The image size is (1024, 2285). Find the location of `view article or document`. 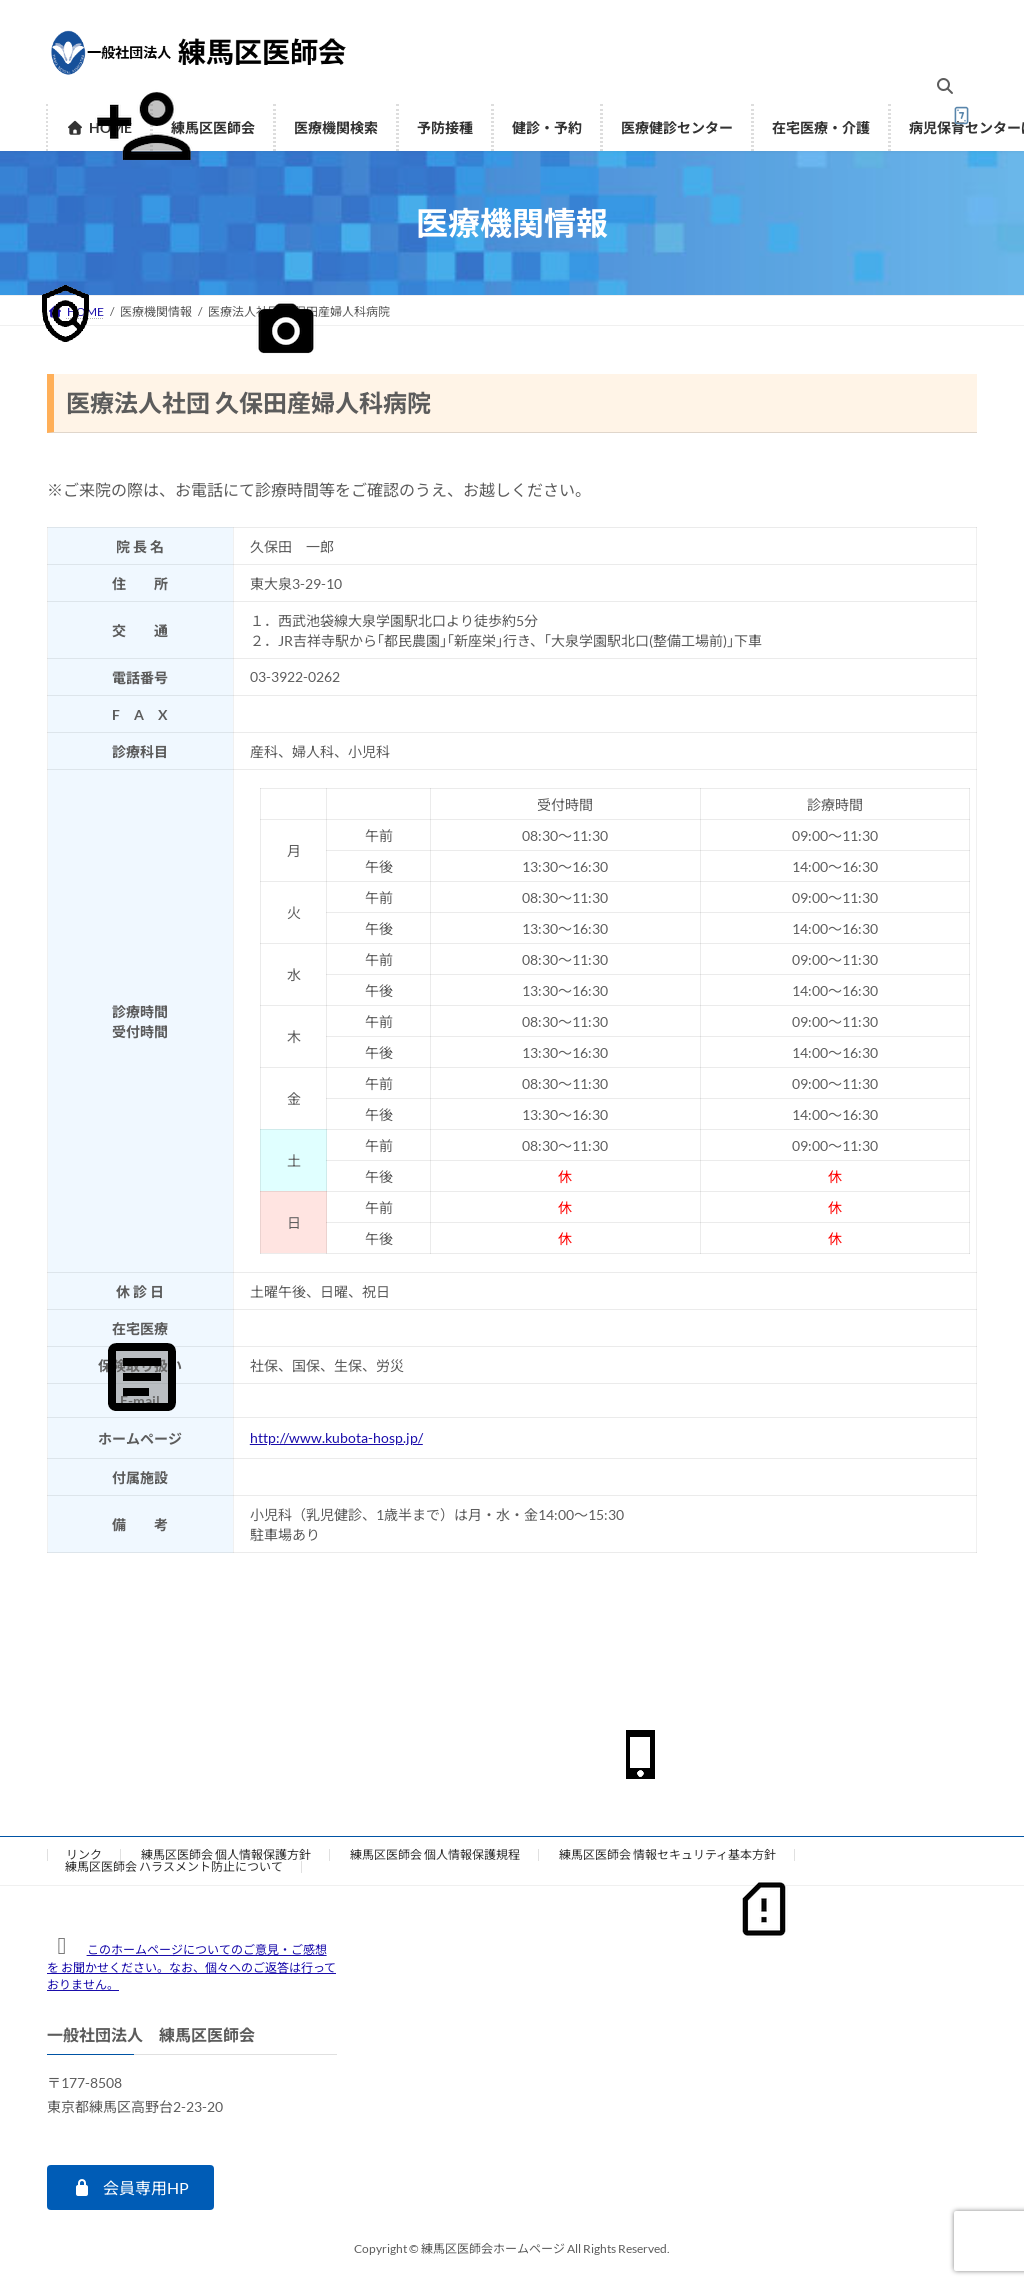

view article or document is located at coordinates (142, 1377).